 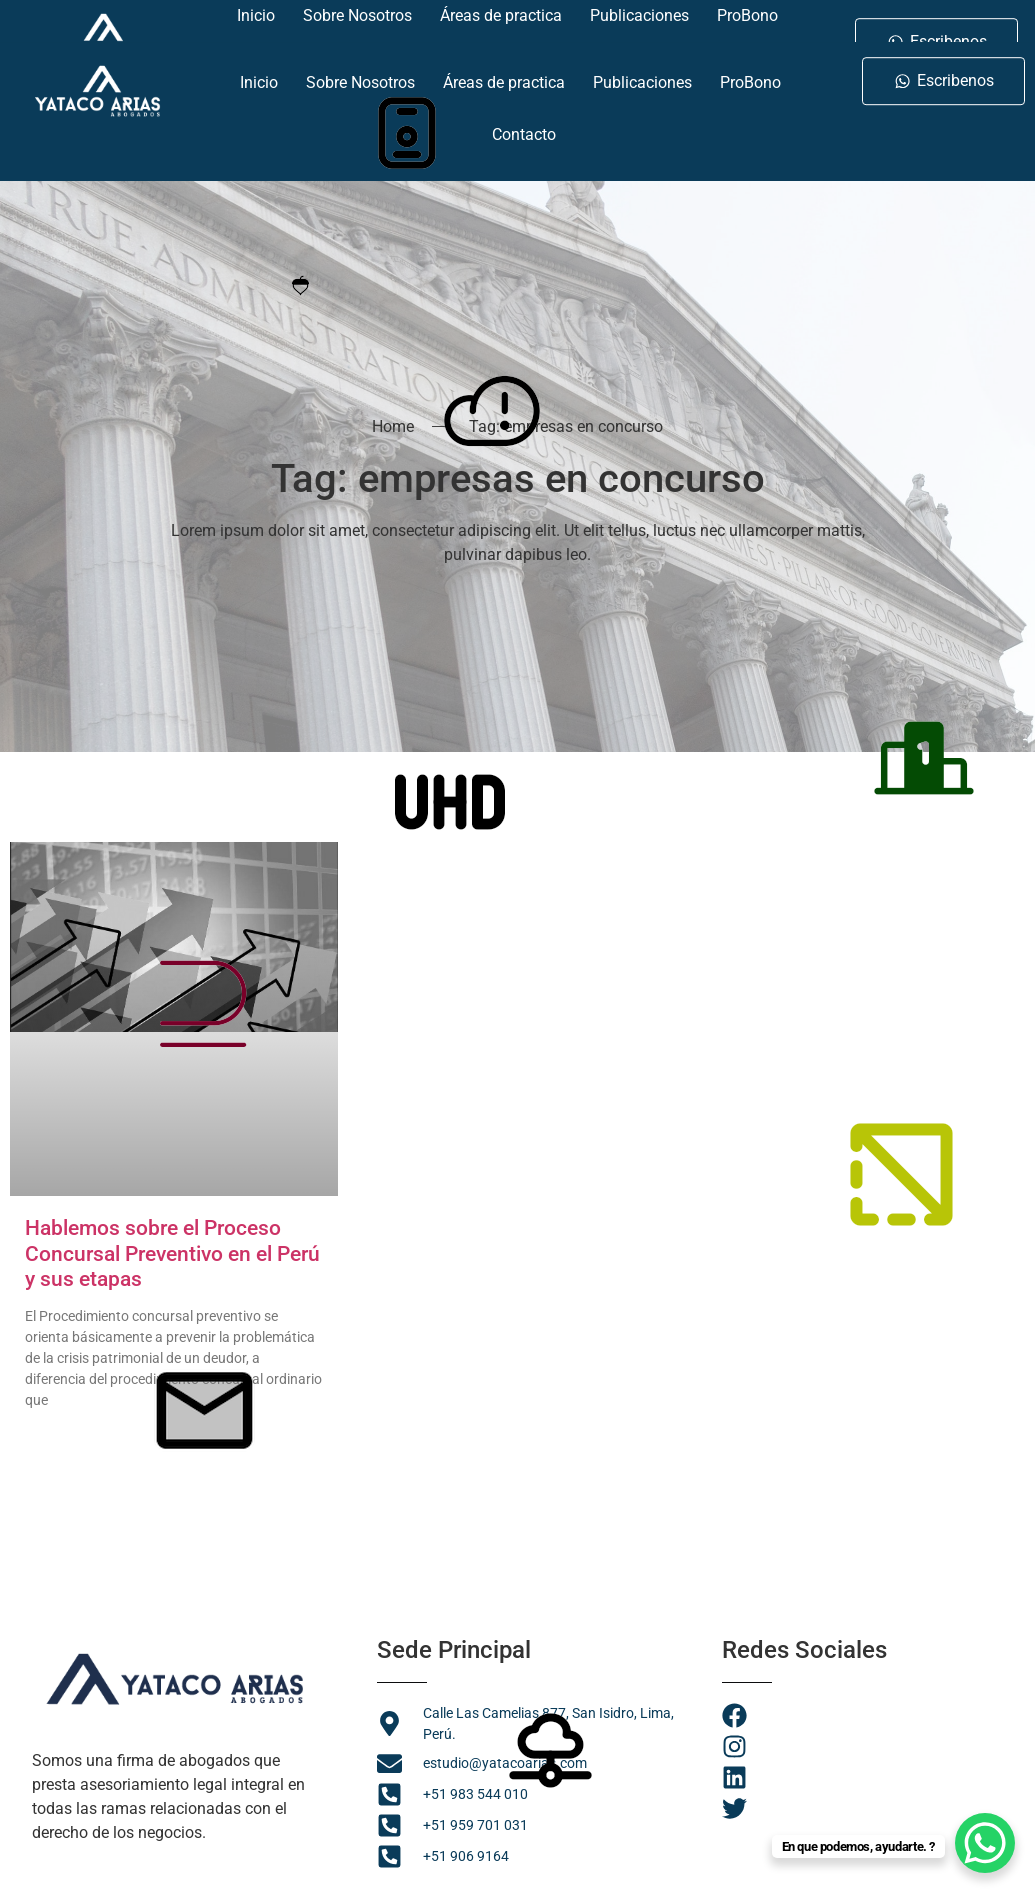 I want to click on indicates a superset relationship in mathematical notation, so click(x=201, y=1006).